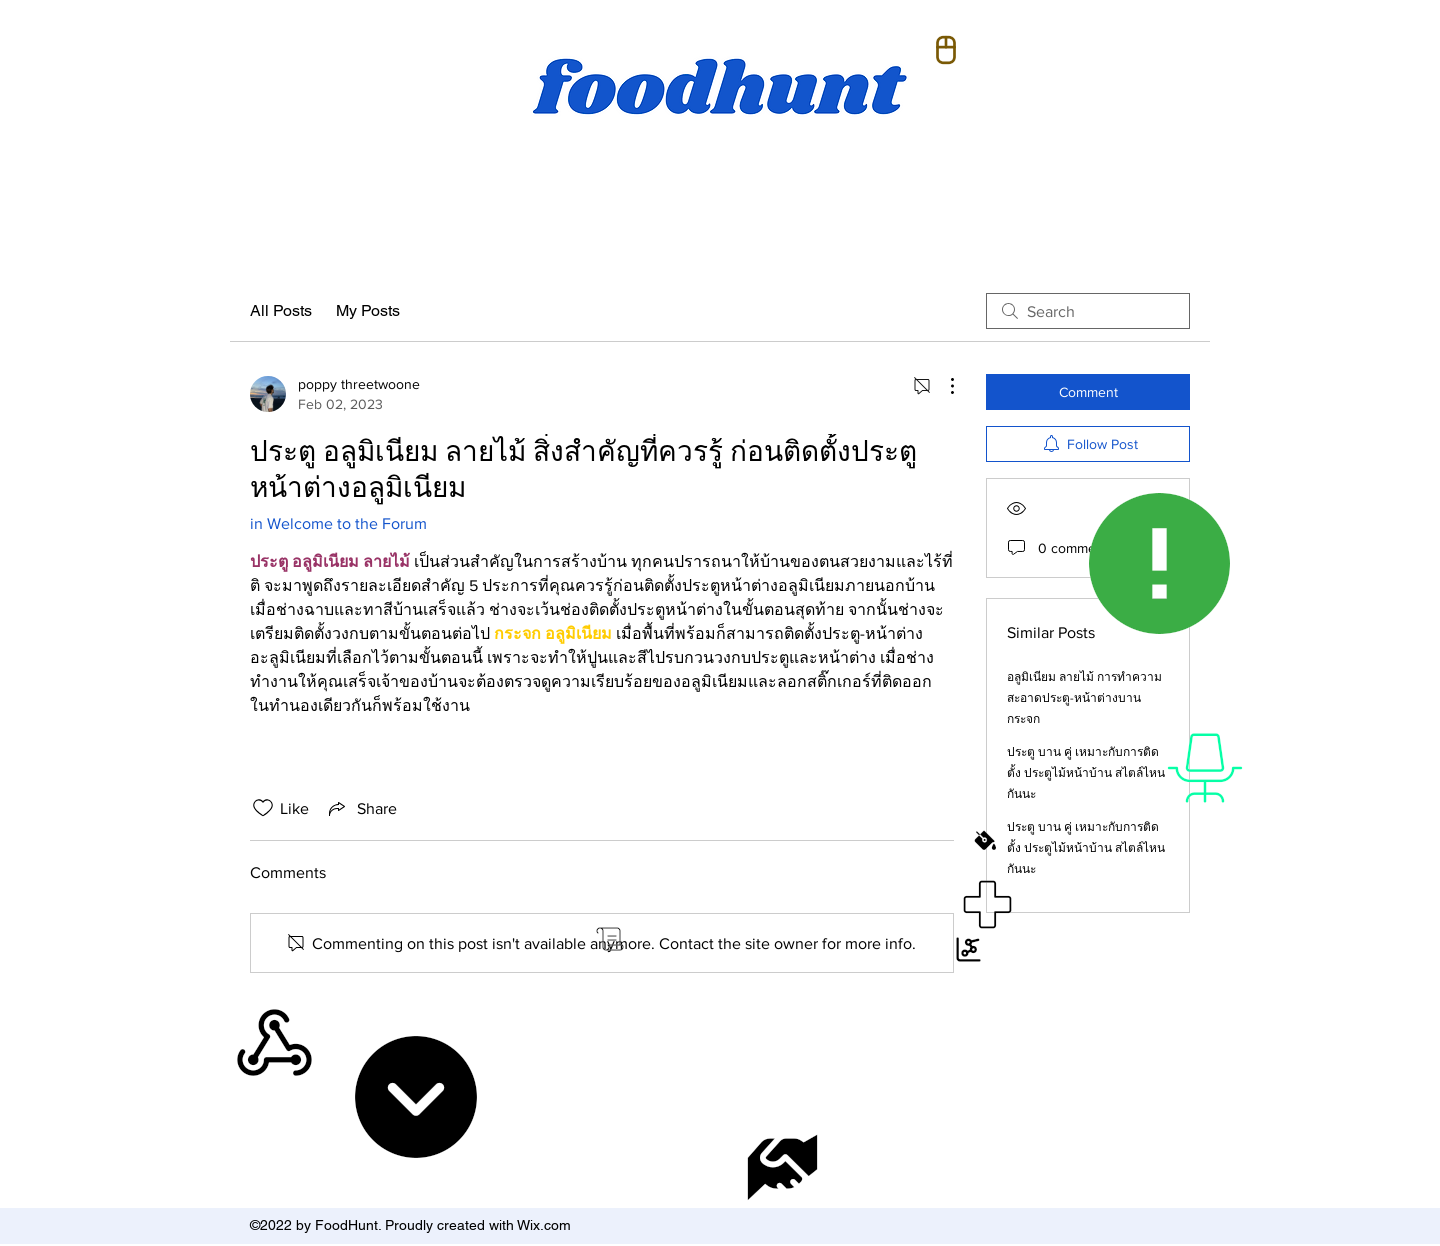  Describe the element at coordinates (274, 1046) in the screenshot. I see `configure webhook integrations` at that location.